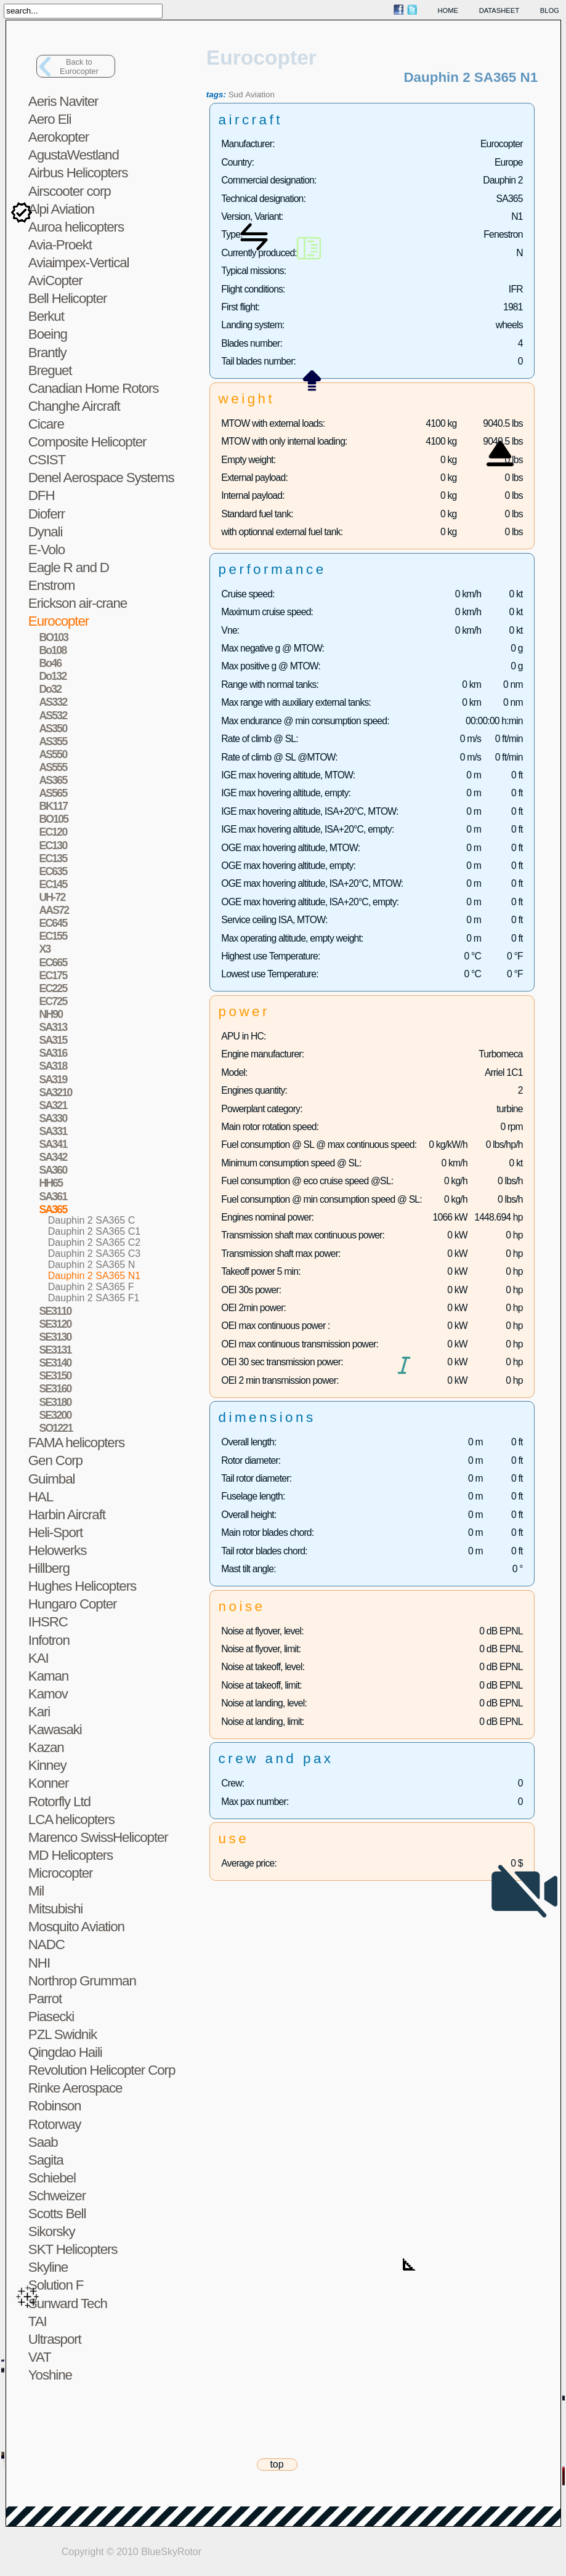 The width and height of the screenshot is (566, 2576). Describe the element at coordinates (500, 453) in the screenshot. I see `eject media or disc` at that location.